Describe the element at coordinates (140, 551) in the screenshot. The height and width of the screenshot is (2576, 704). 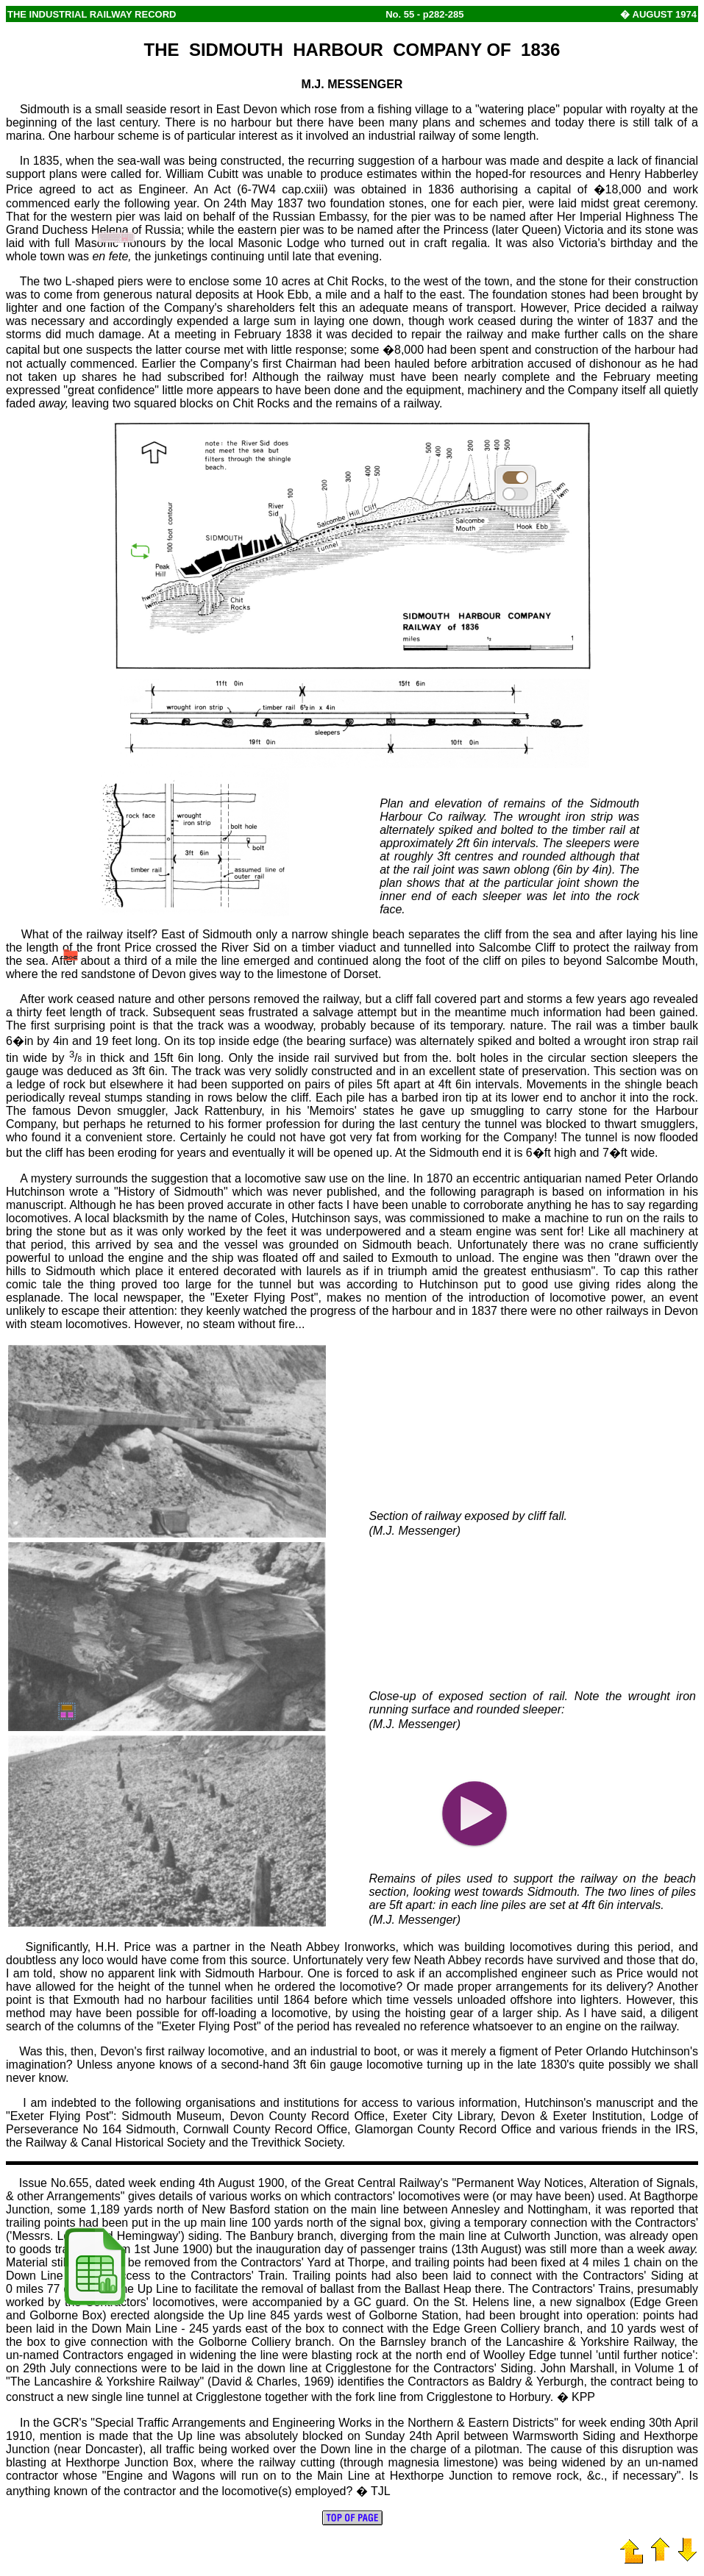
I see `sync or refresh email messages` at that location.